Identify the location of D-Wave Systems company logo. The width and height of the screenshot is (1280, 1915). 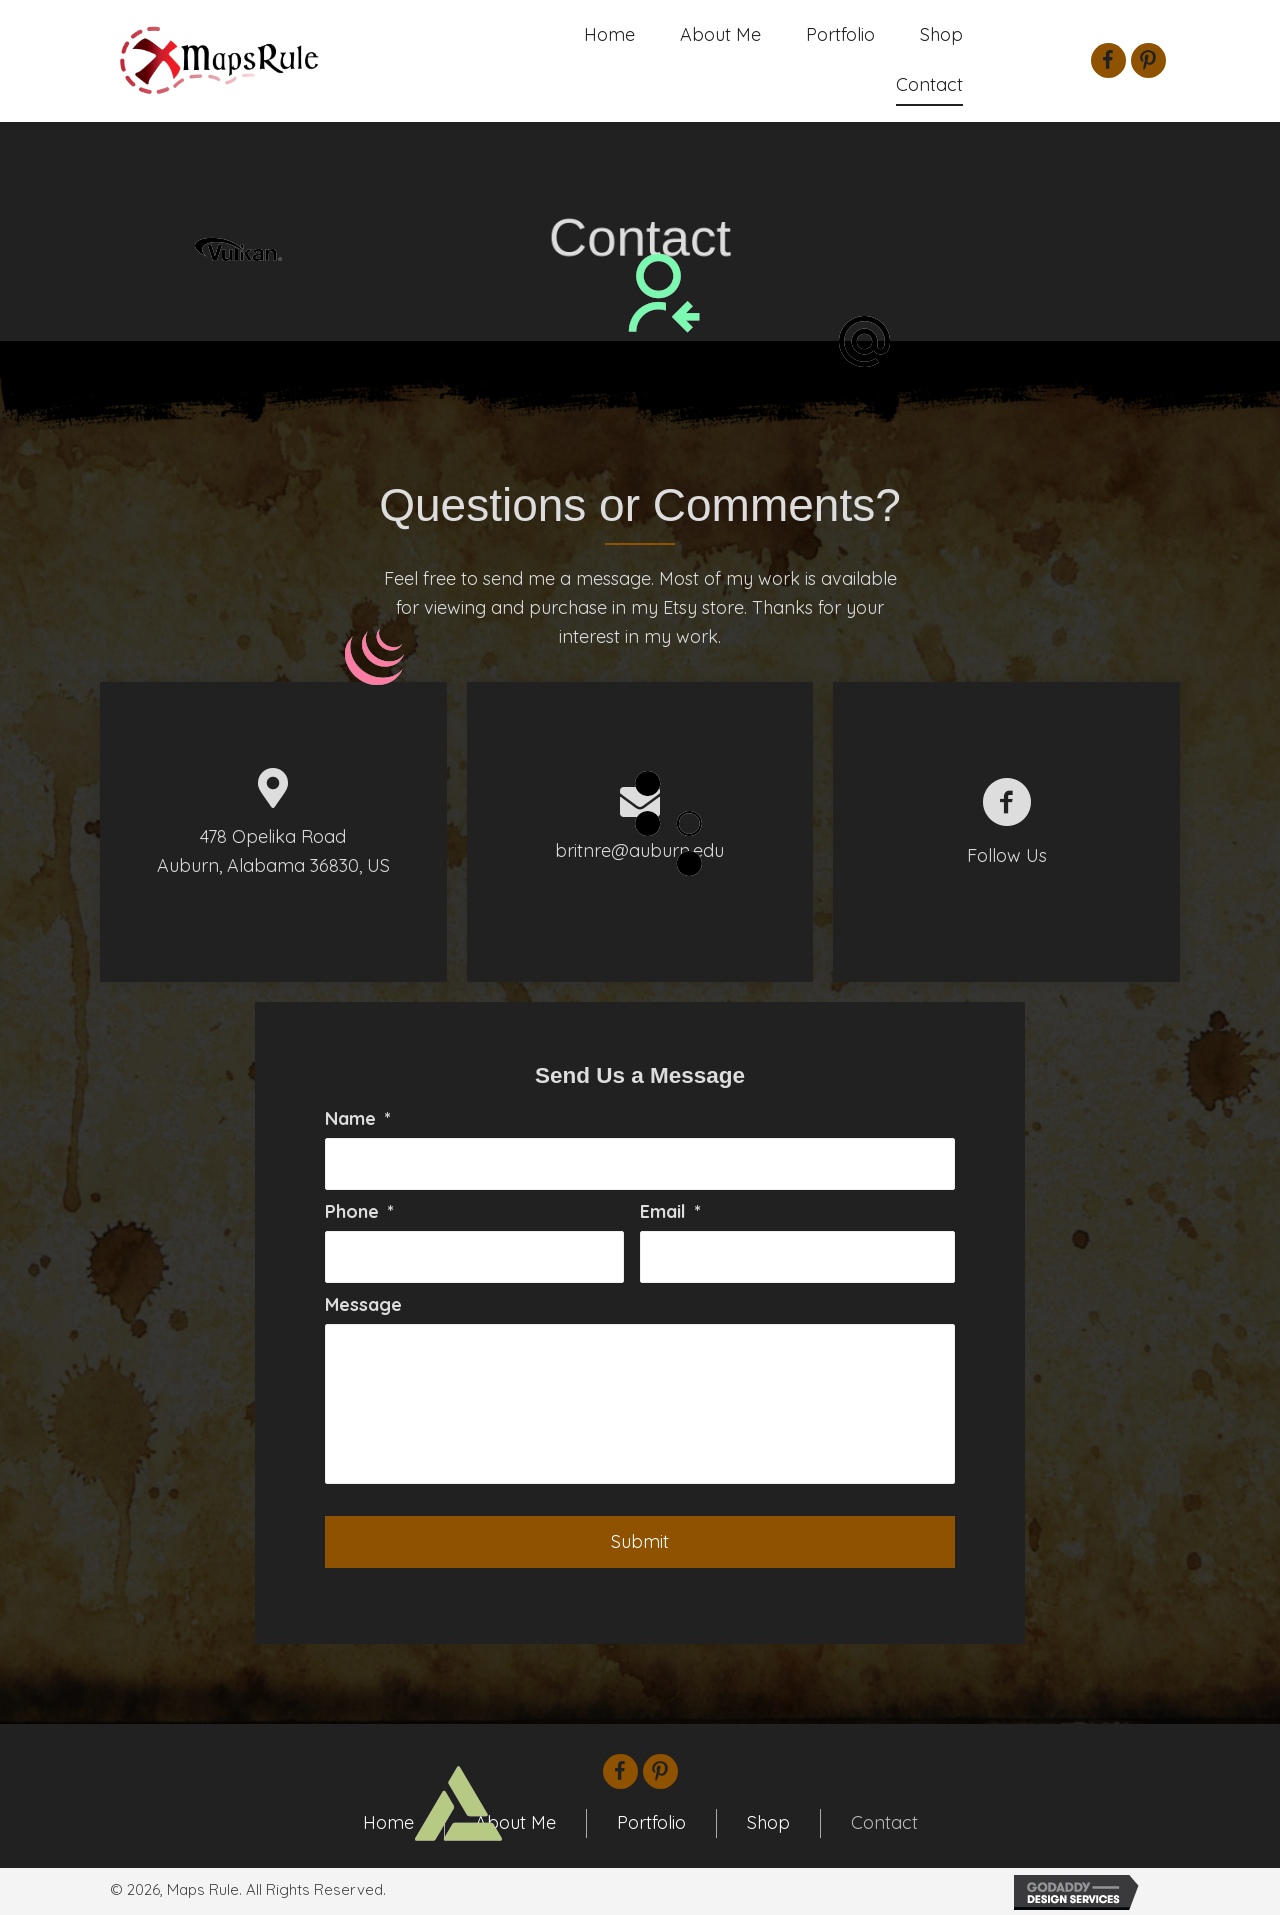
(668, 823).